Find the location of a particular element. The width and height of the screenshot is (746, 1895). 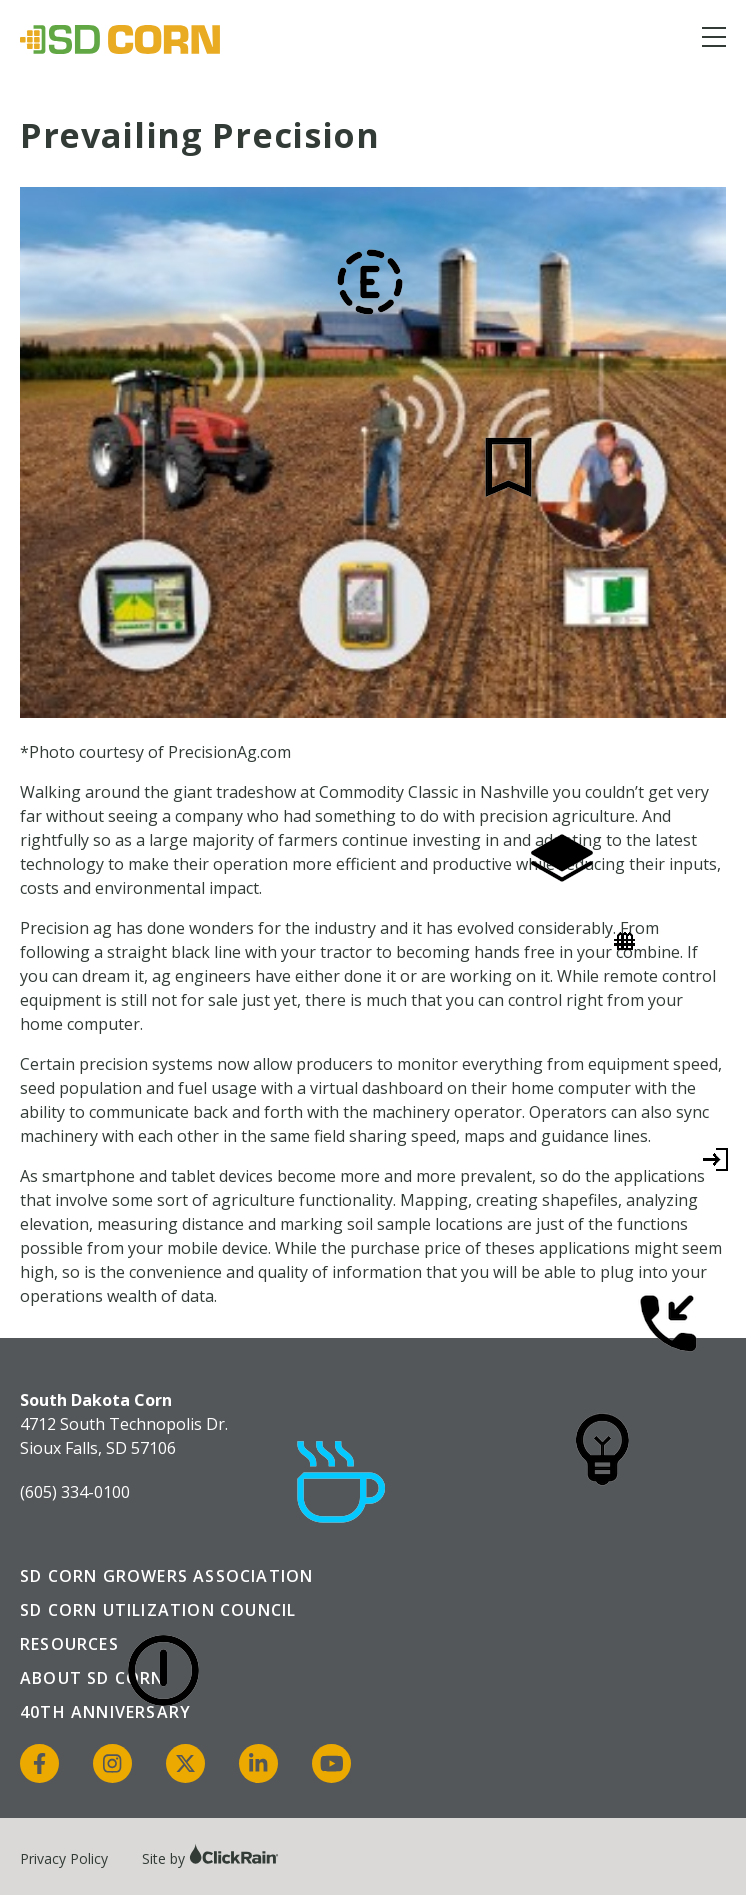

indicates a draft or pending email is located at coordinates (370, 282).